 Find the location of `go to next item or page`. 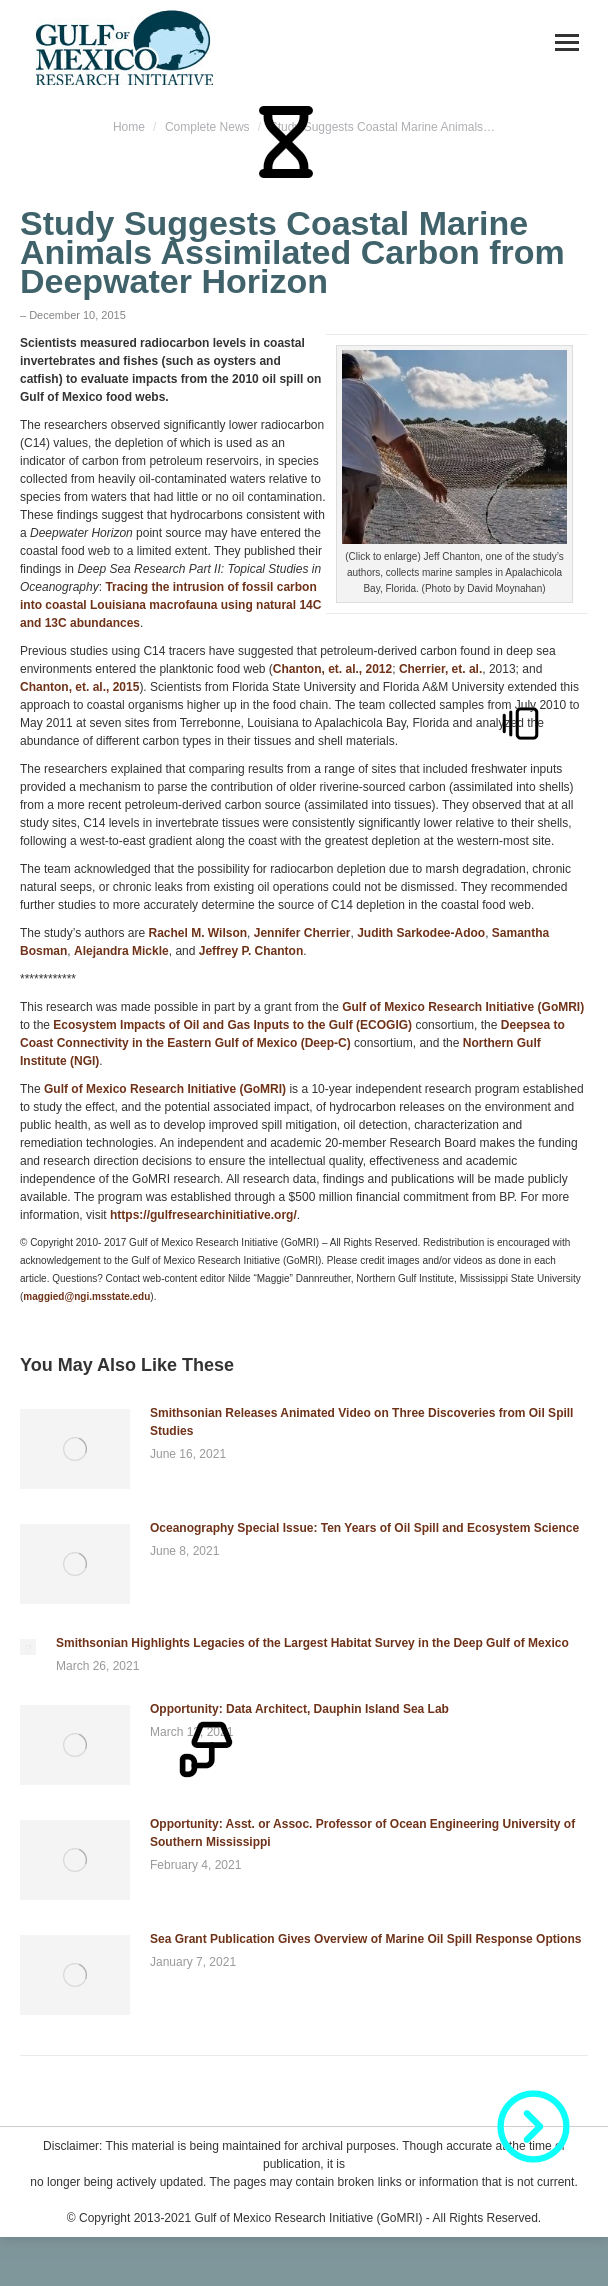

go to next item or page is located at coordinates (533, 2126).